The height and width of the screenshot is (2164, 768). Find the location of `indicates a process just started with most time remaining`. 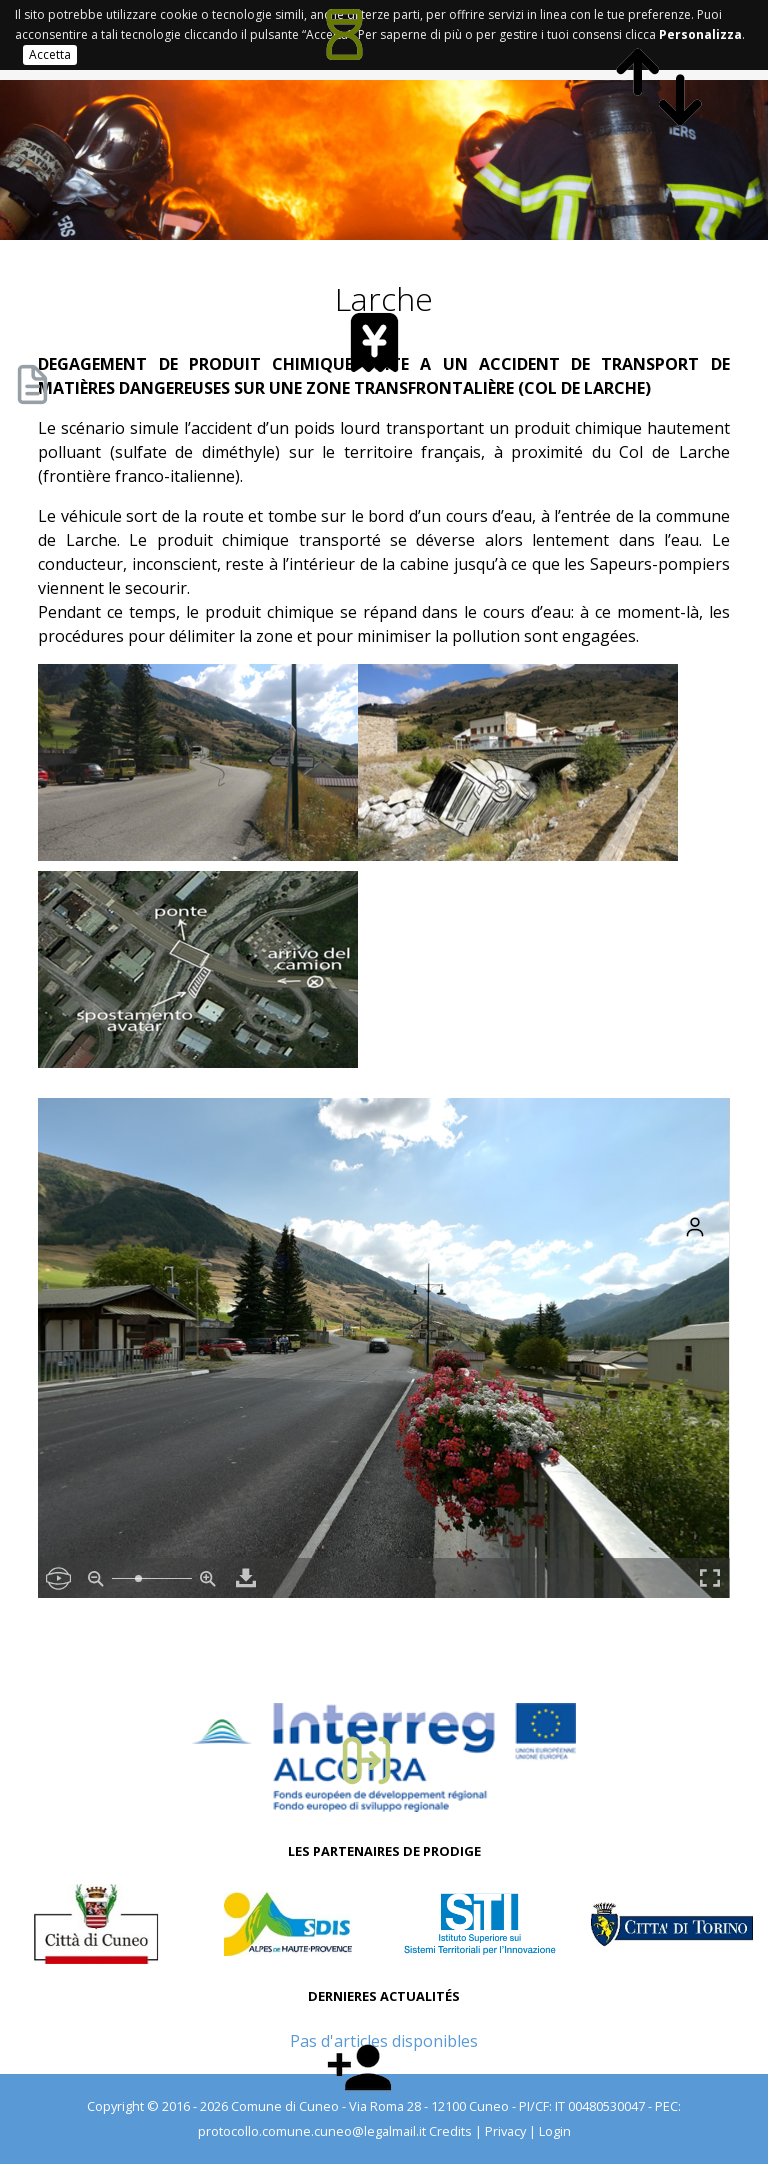

indicates a process just started with most time remaining is located at coordinates (344, 34).